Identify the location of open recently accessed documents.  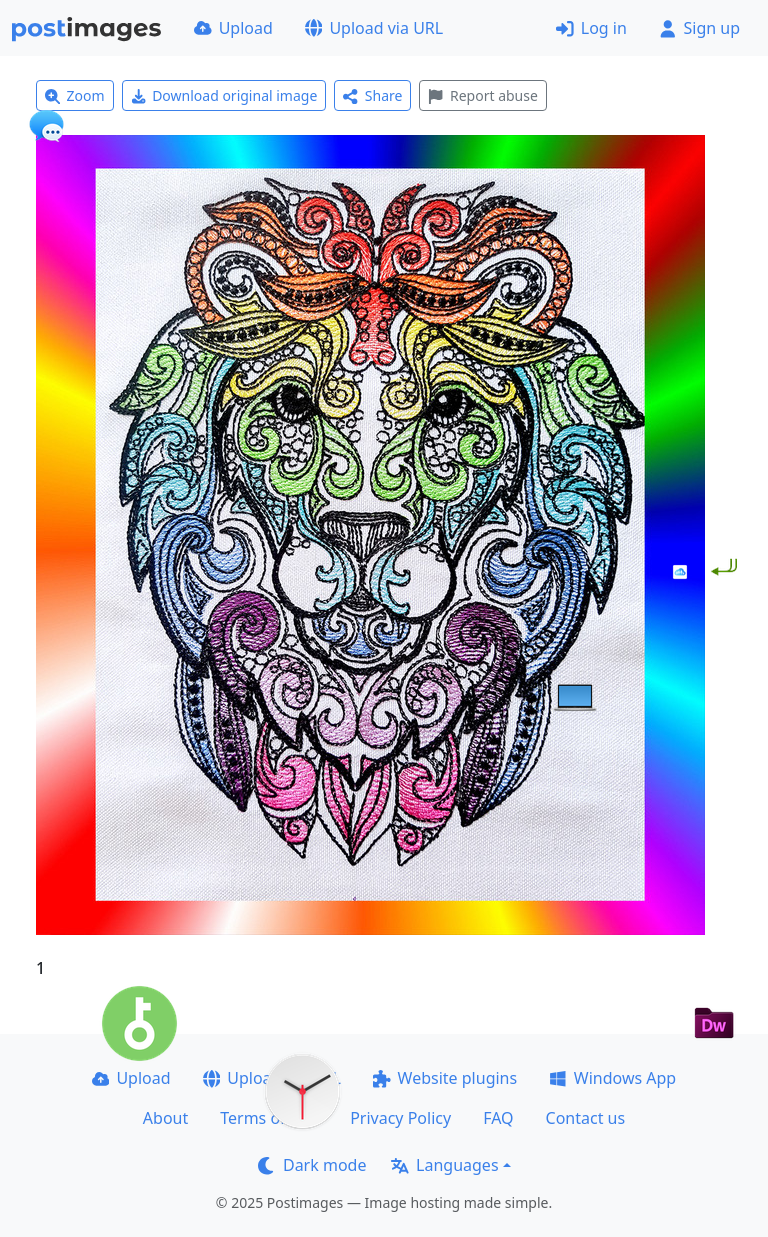
(302, 1091).